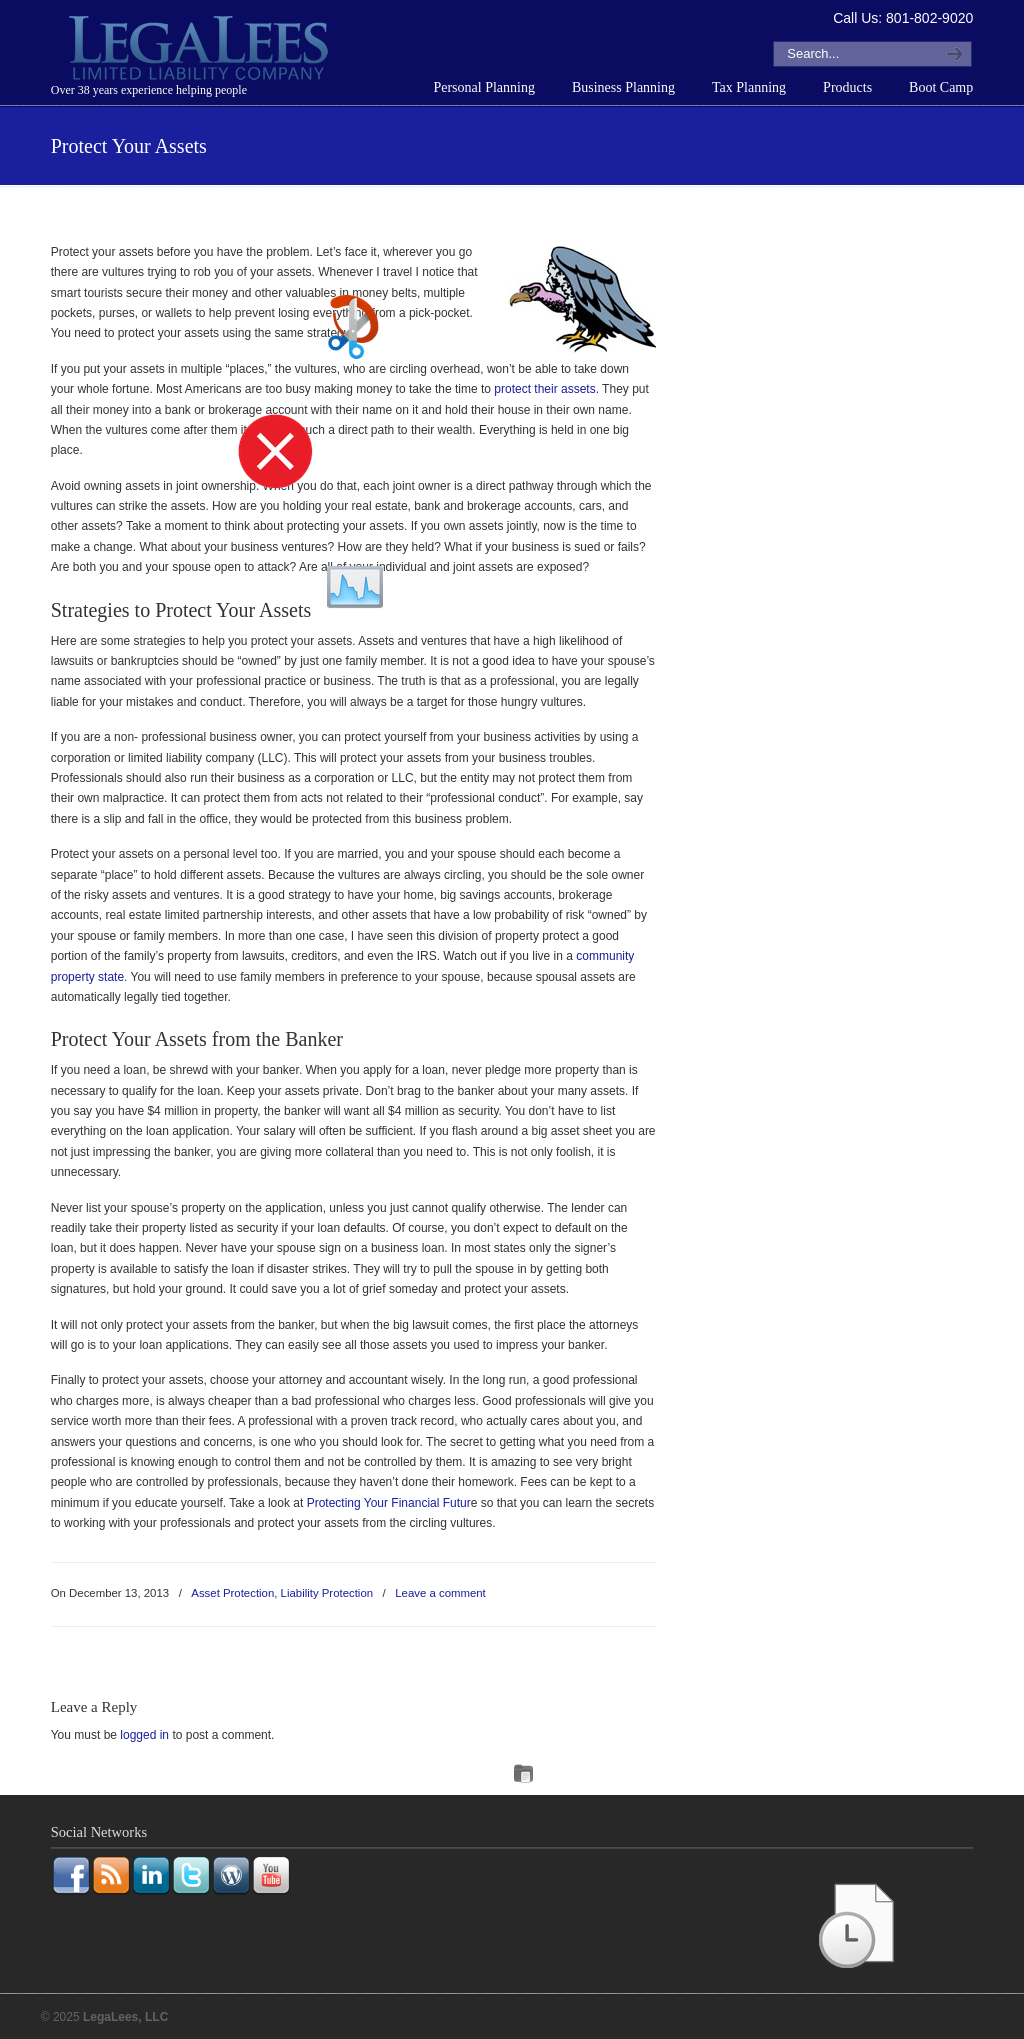 The image size is (1024, 2039). What do you see at coordinates (355, 587) in the screenshot?
I see `open task manager application` at bounding box center [355, 587].